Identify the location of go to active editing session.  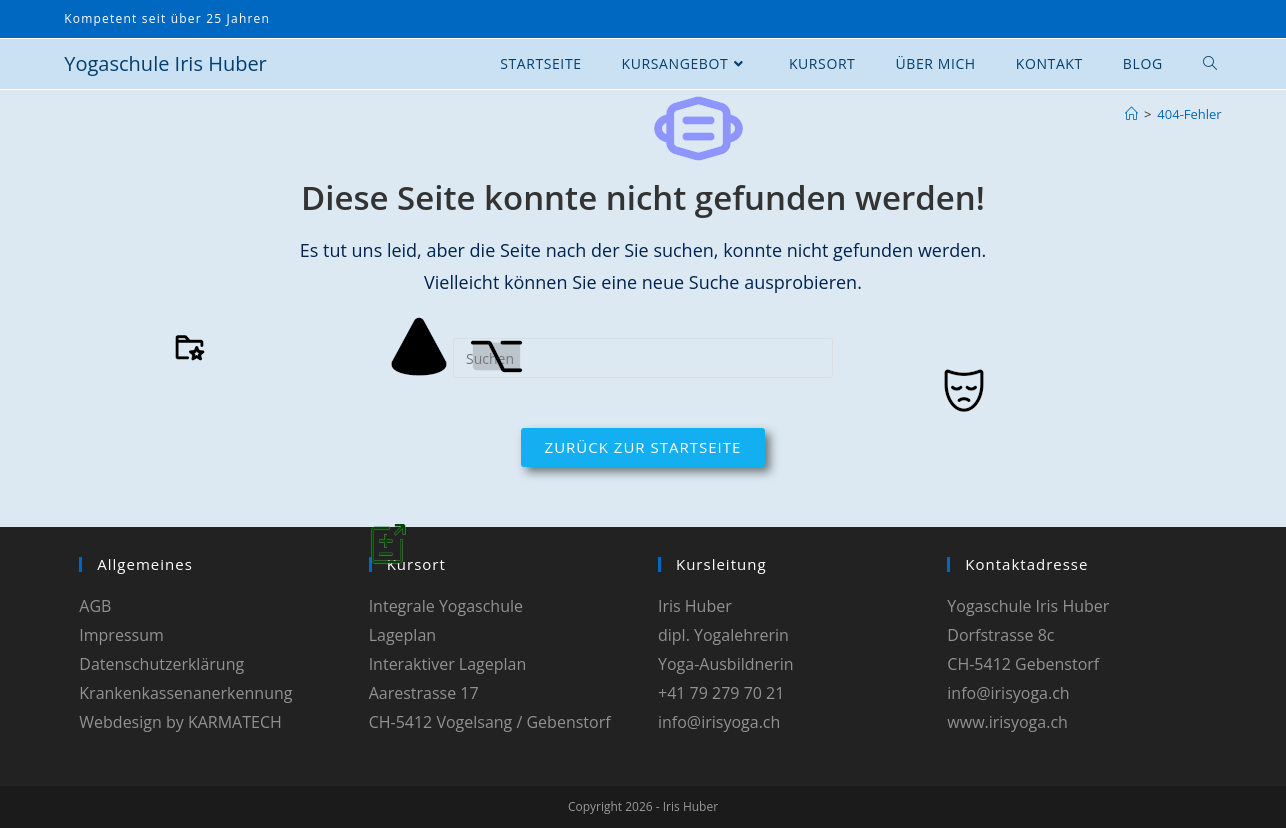
(387, 545).